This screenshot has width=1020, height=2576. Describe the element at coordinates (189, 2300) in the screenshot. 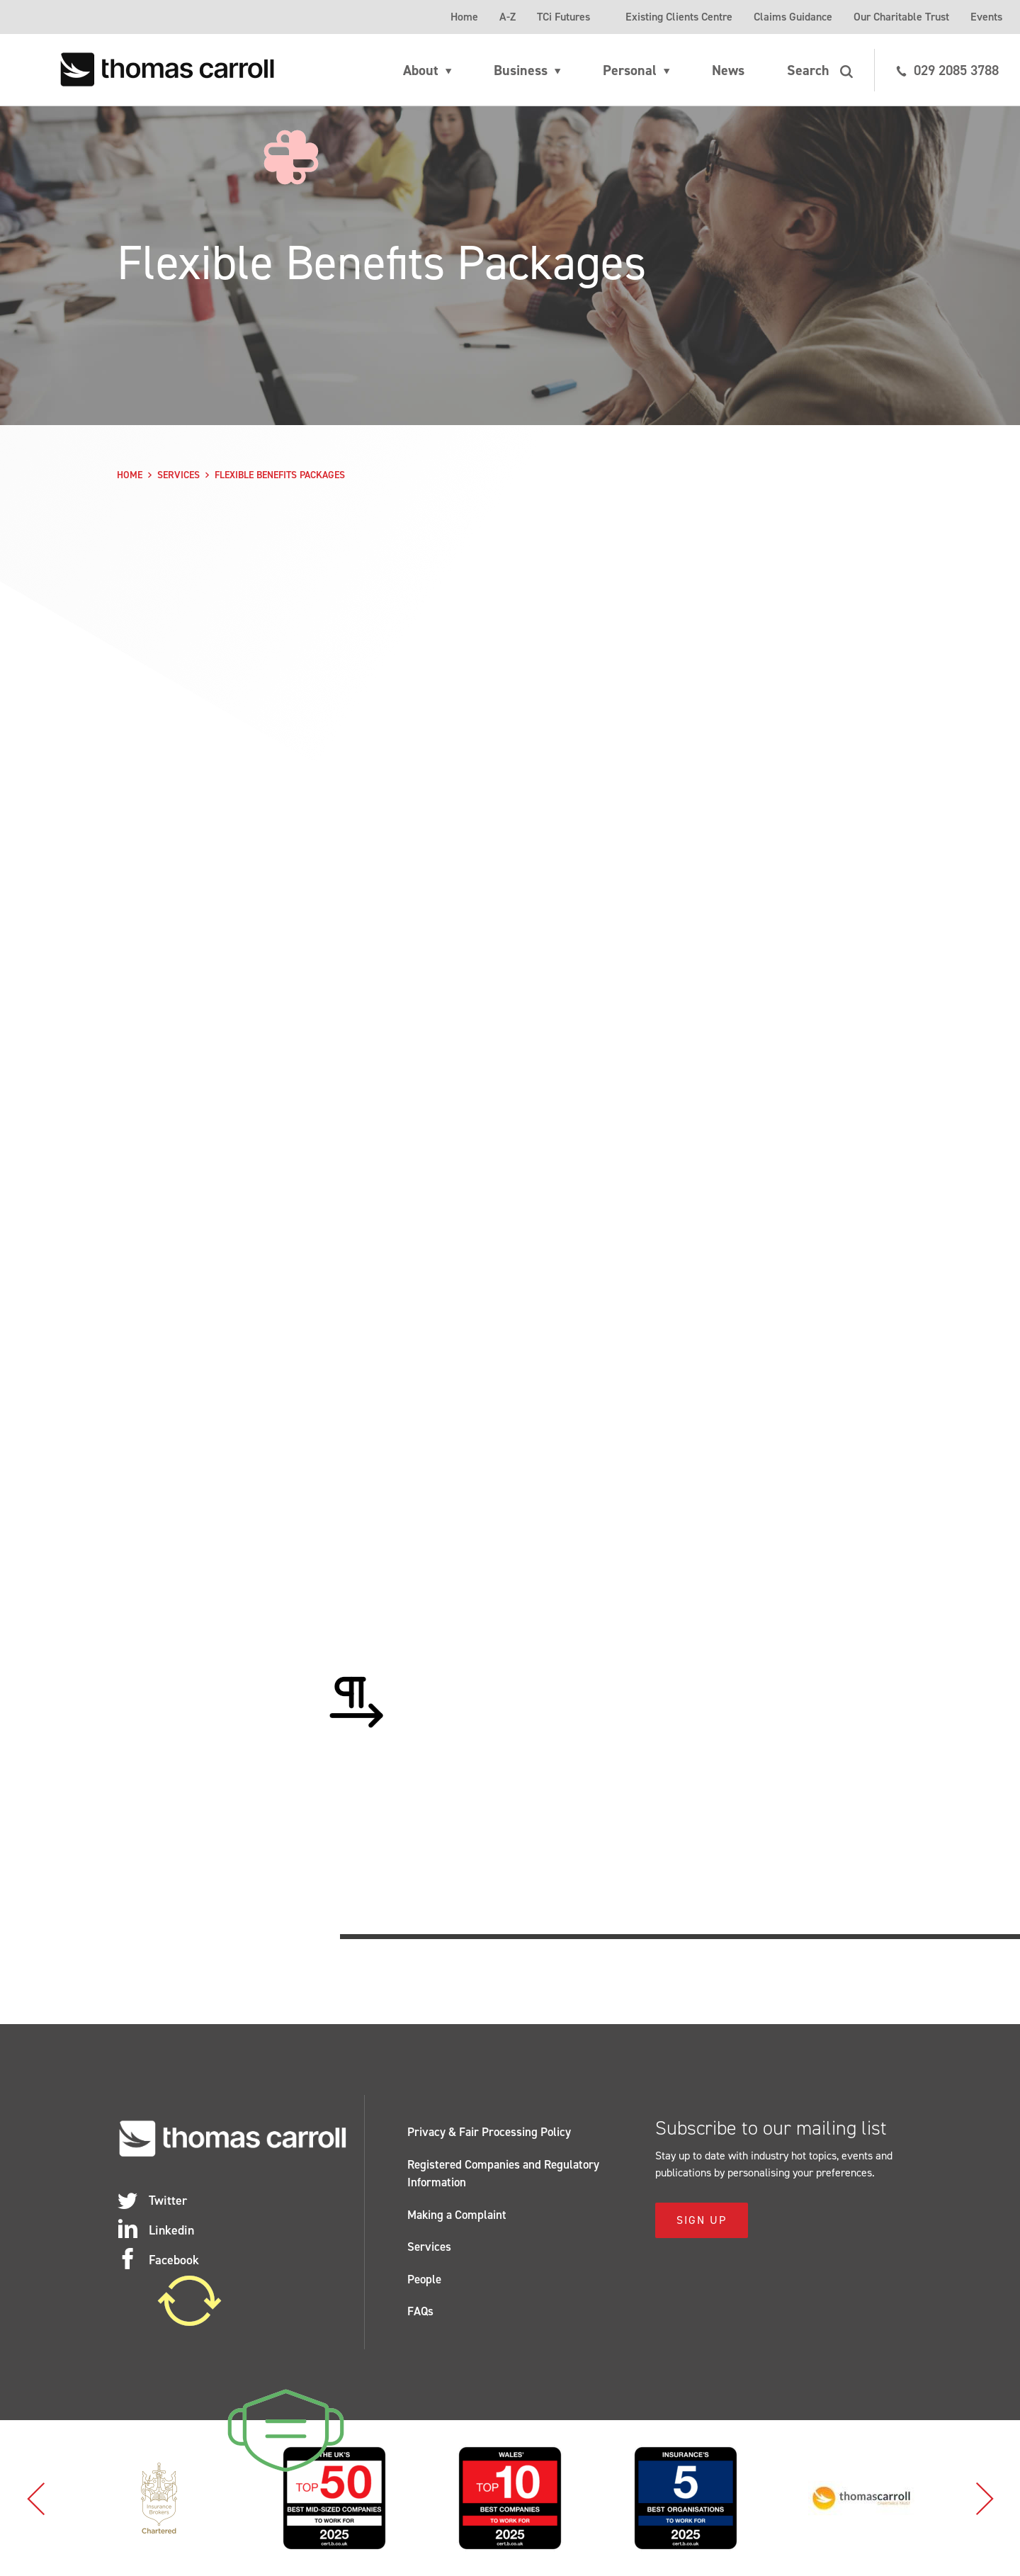

I see `sync data across devices` at that location.